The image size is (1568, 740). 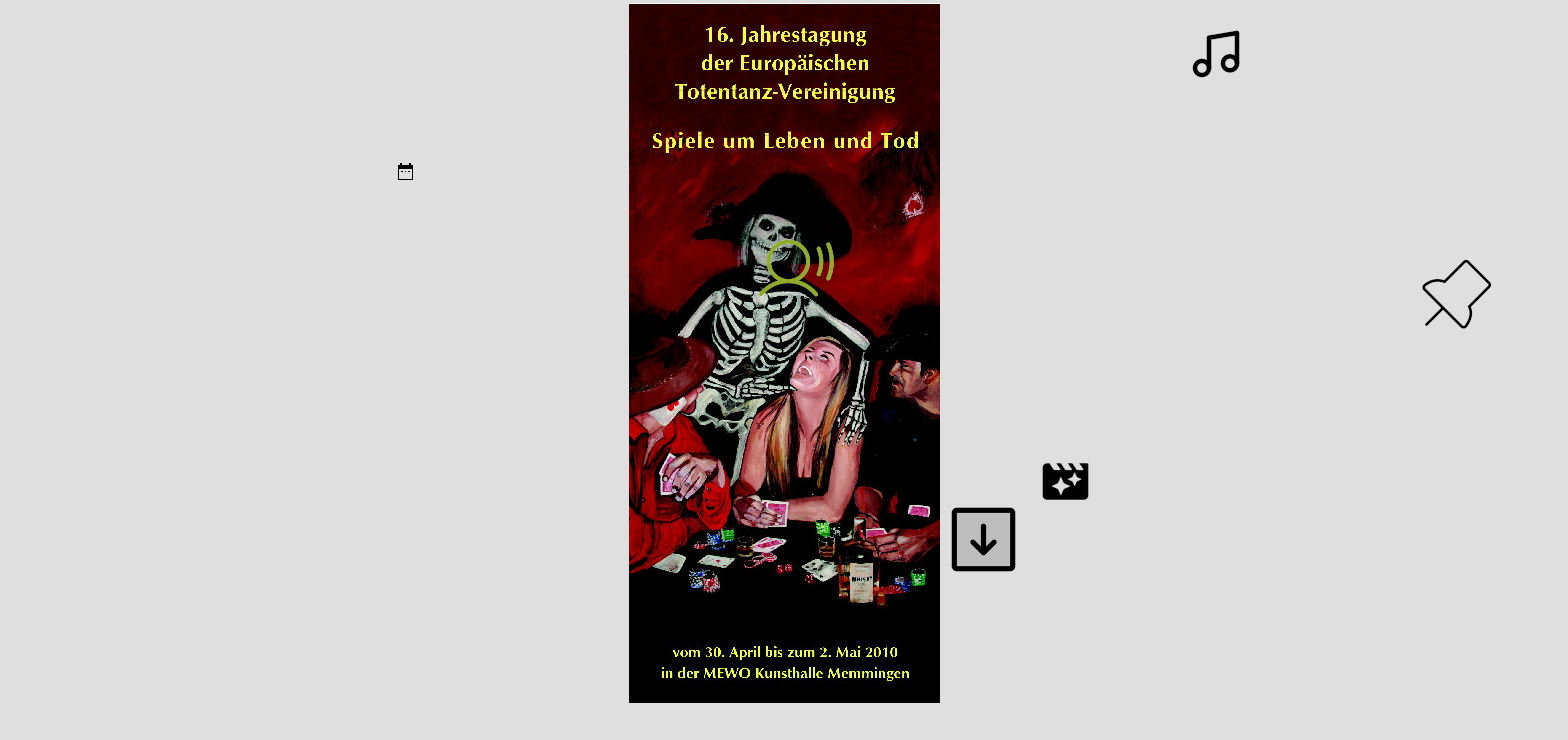 I want to click on download file or content, so click(x=983, y=539).